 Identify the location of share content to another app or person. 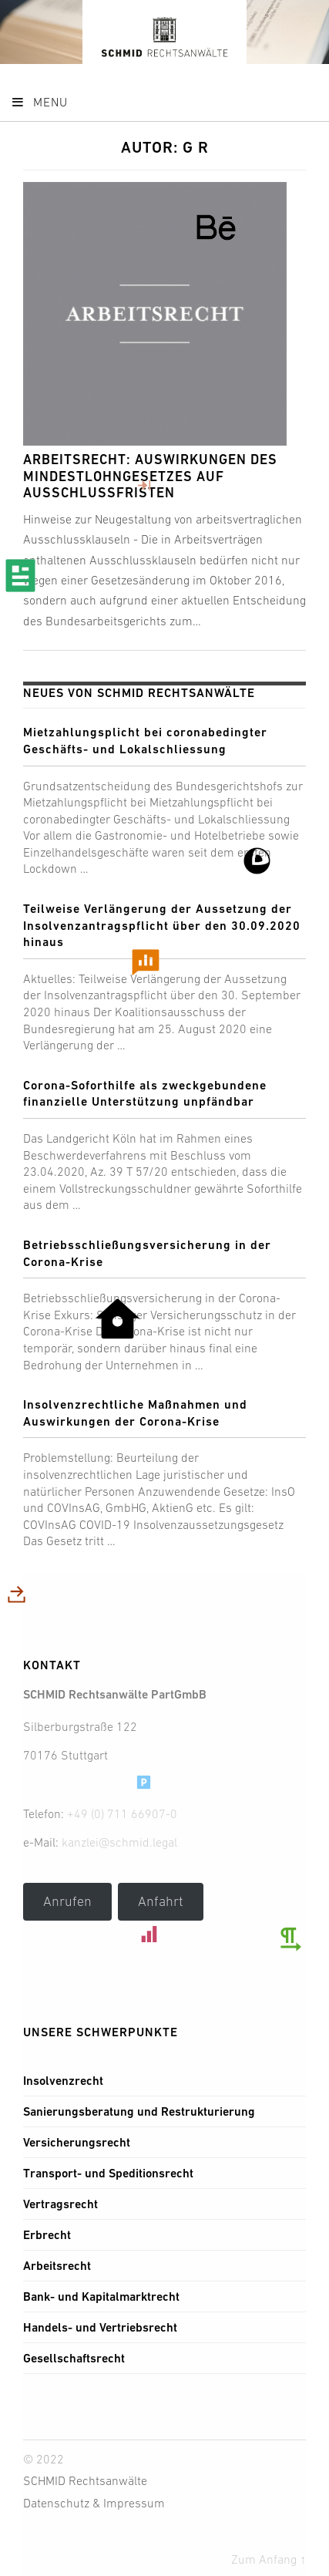
(16, 1594).